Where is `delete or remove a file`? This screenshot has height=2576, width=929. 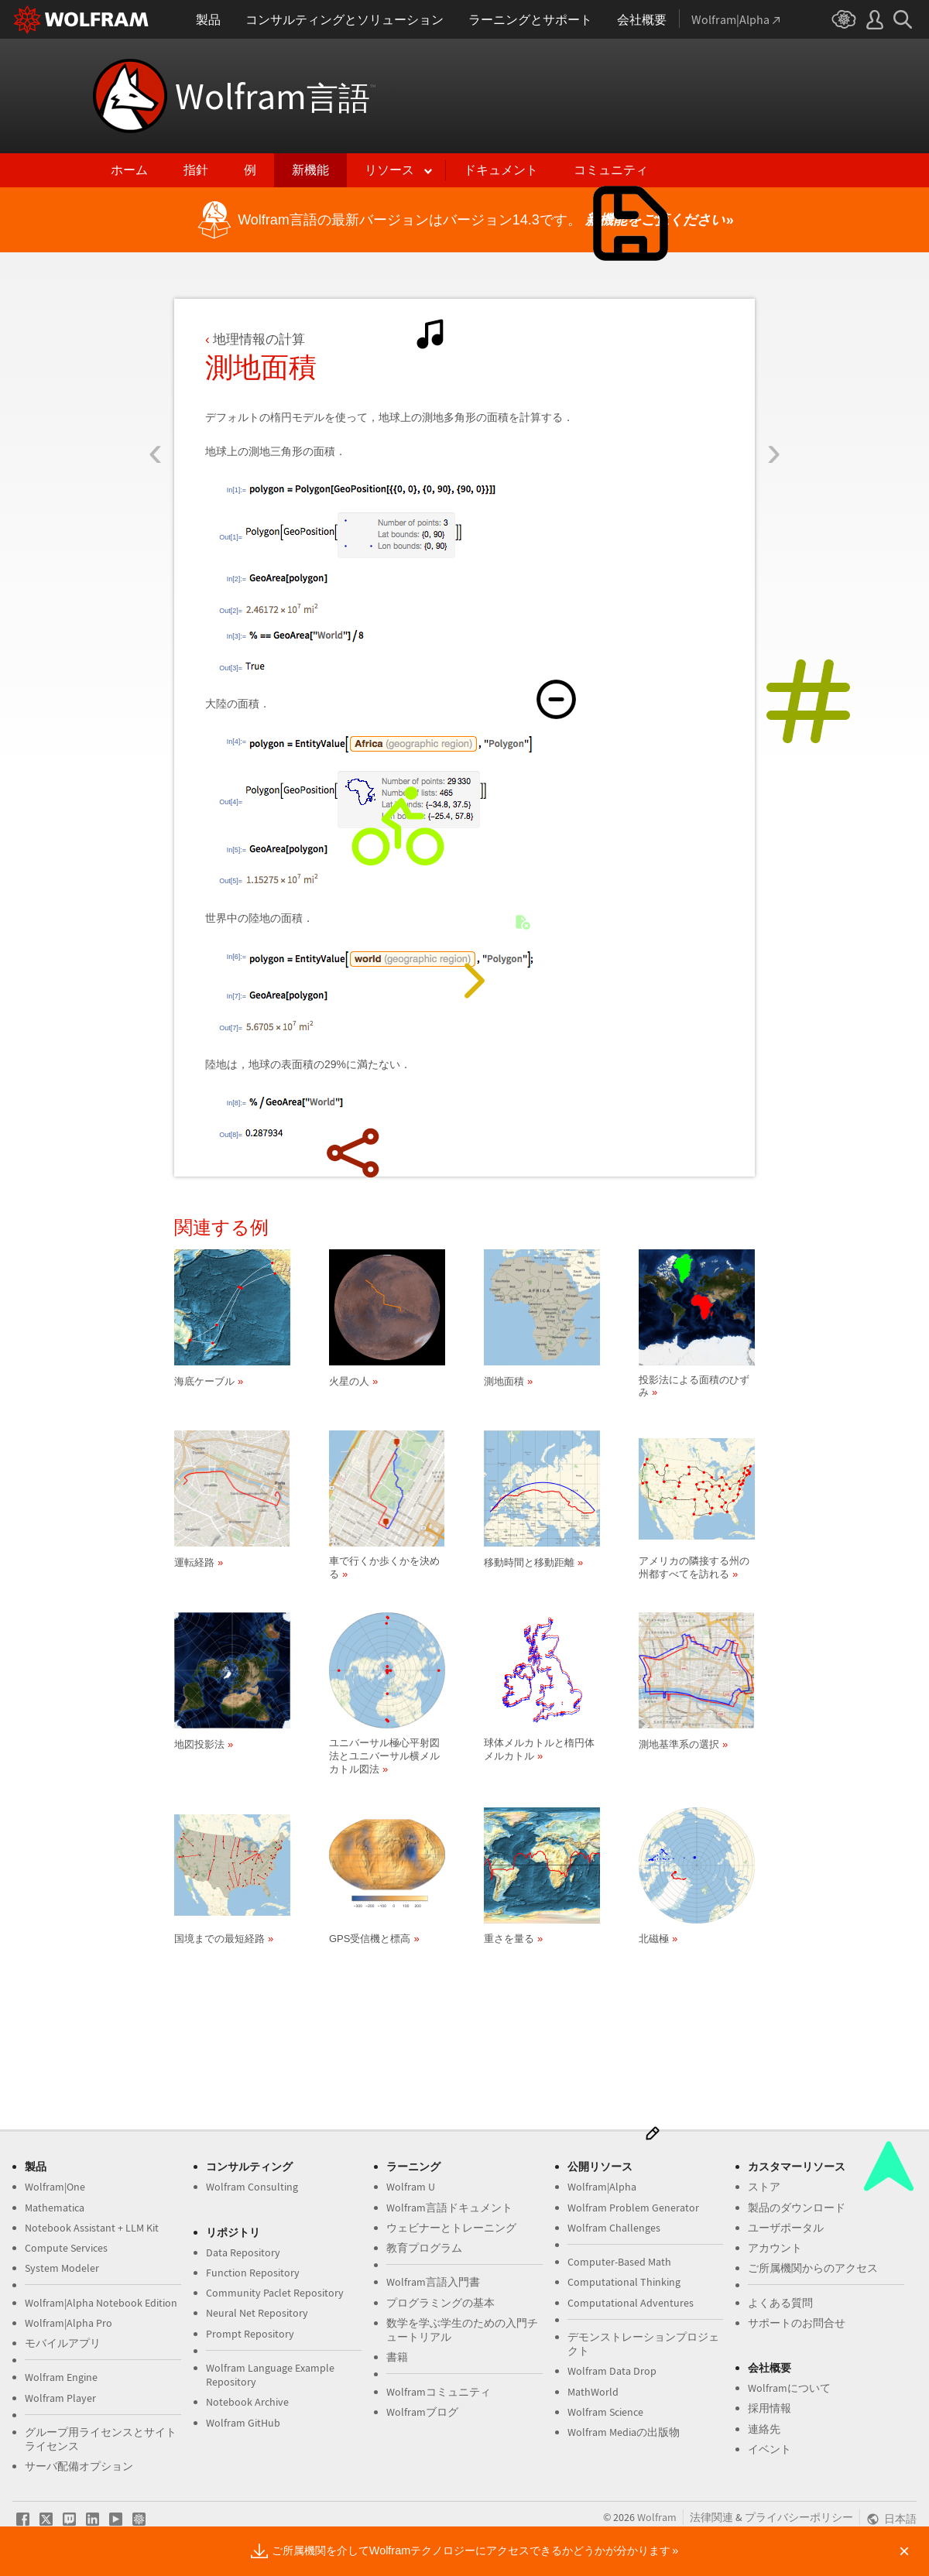 delete or remove a file is located at coordinates (523, 922).